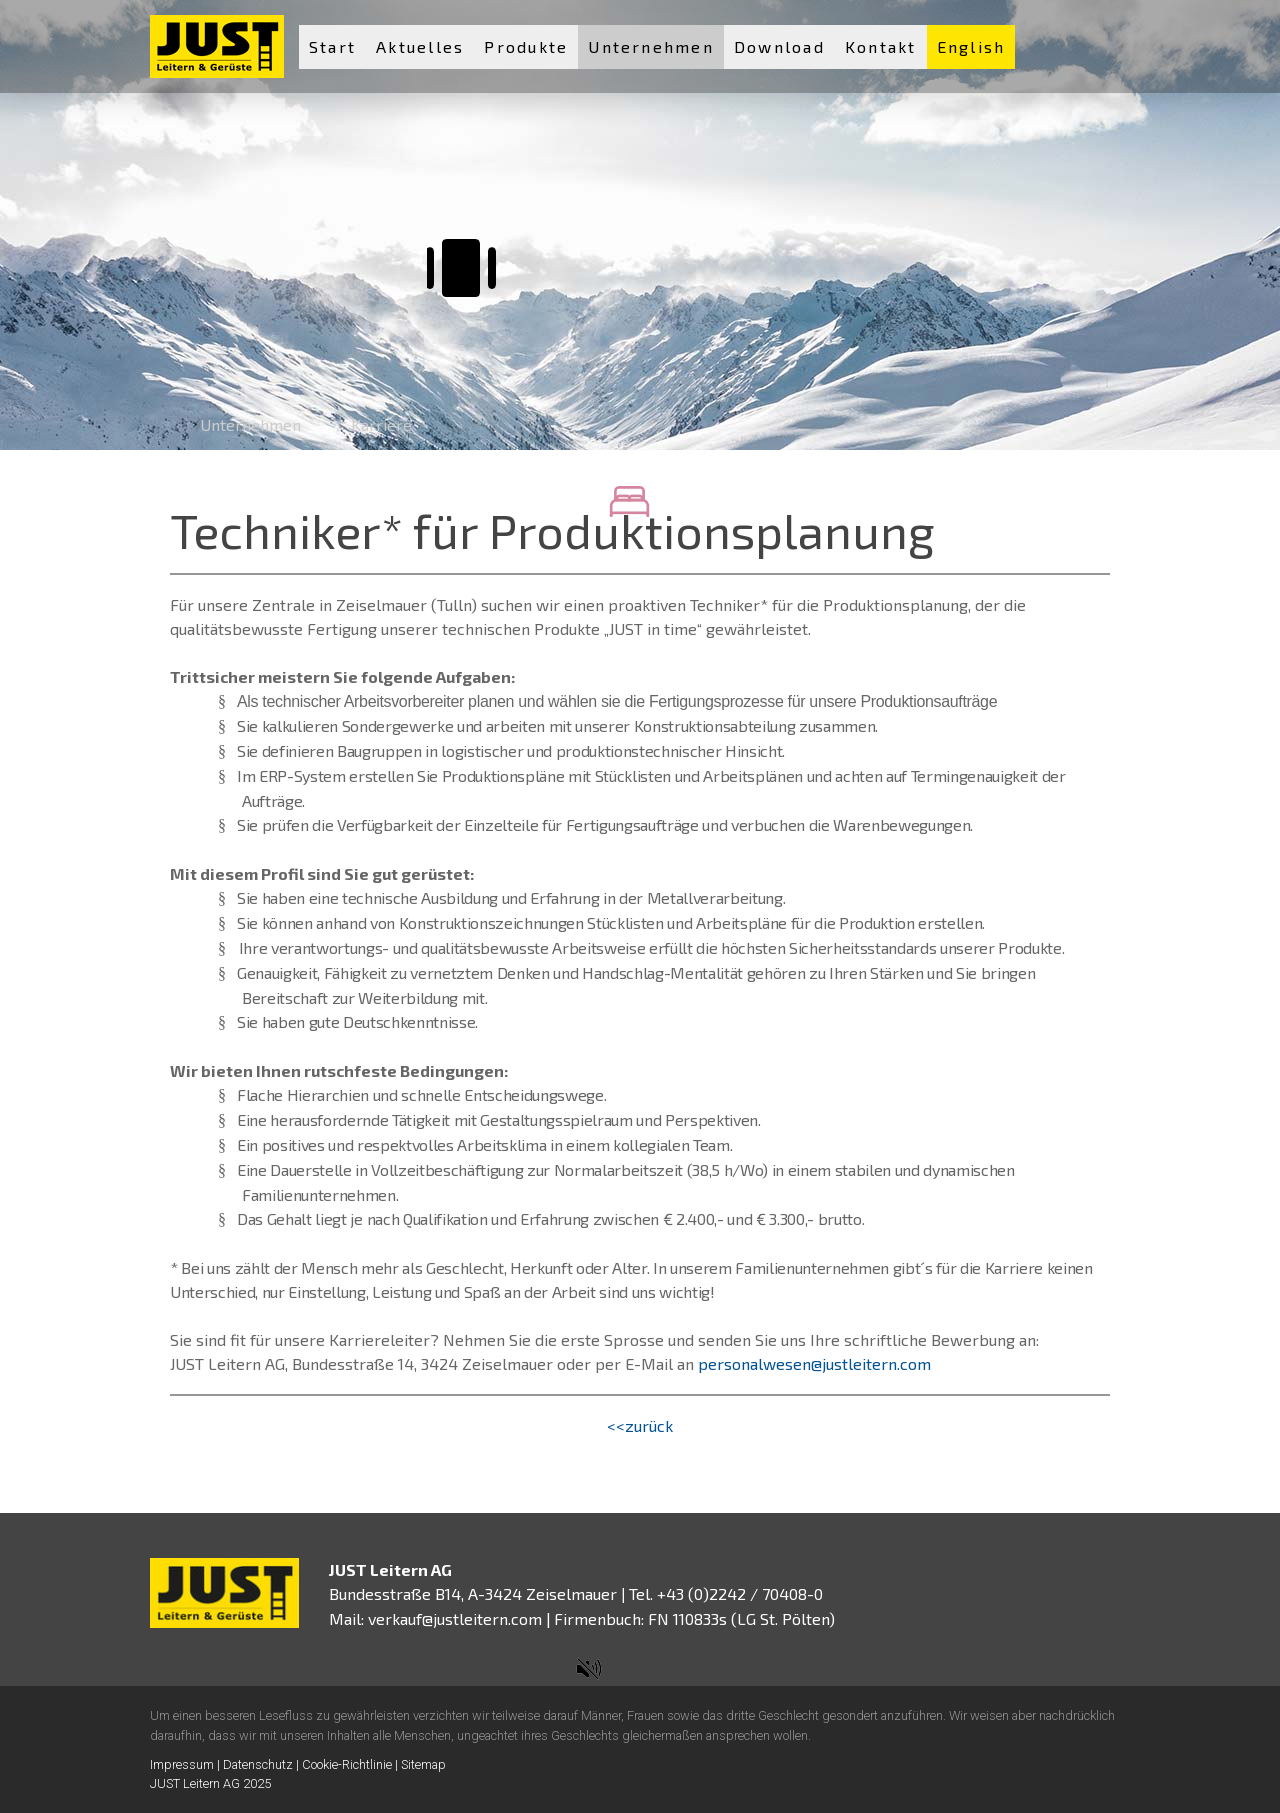  What do you see at coordinates (461, 270) in the screenshot?
I see `view stories or card-based content` at bounding box center [461, 270].